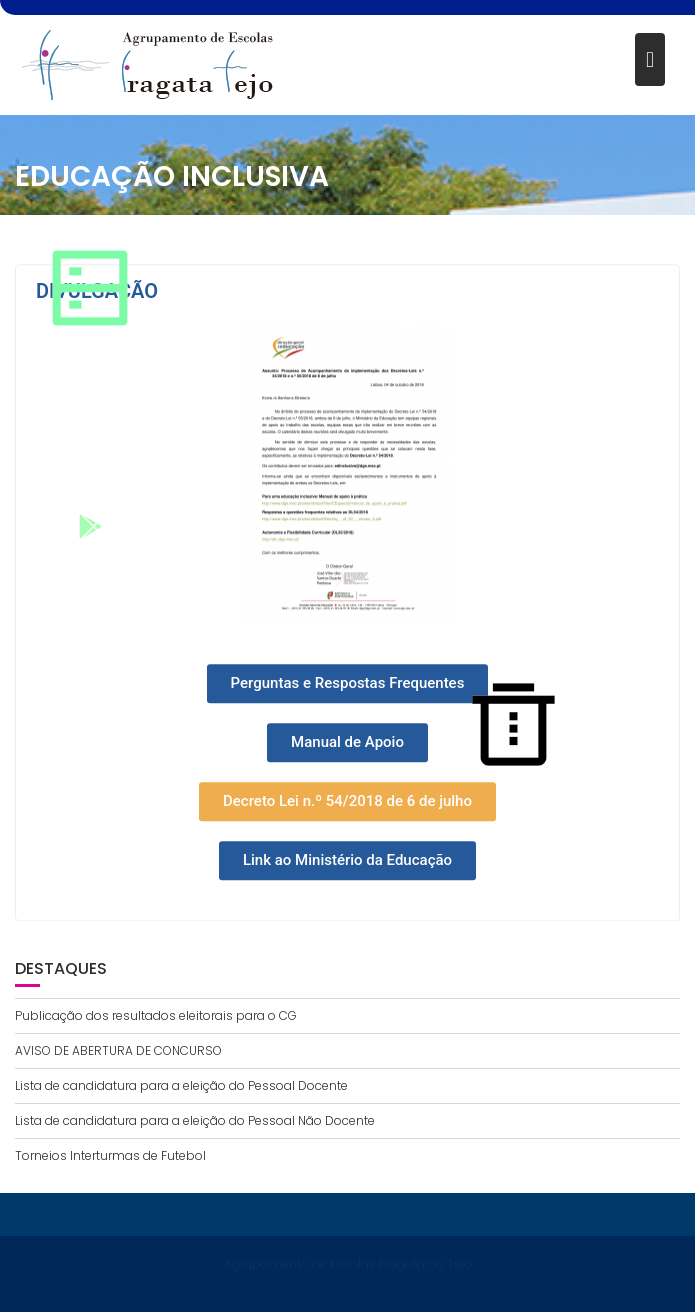  Describe the element at coordinates (90, 288) in the screenshot. I see `access server settings` at that location.